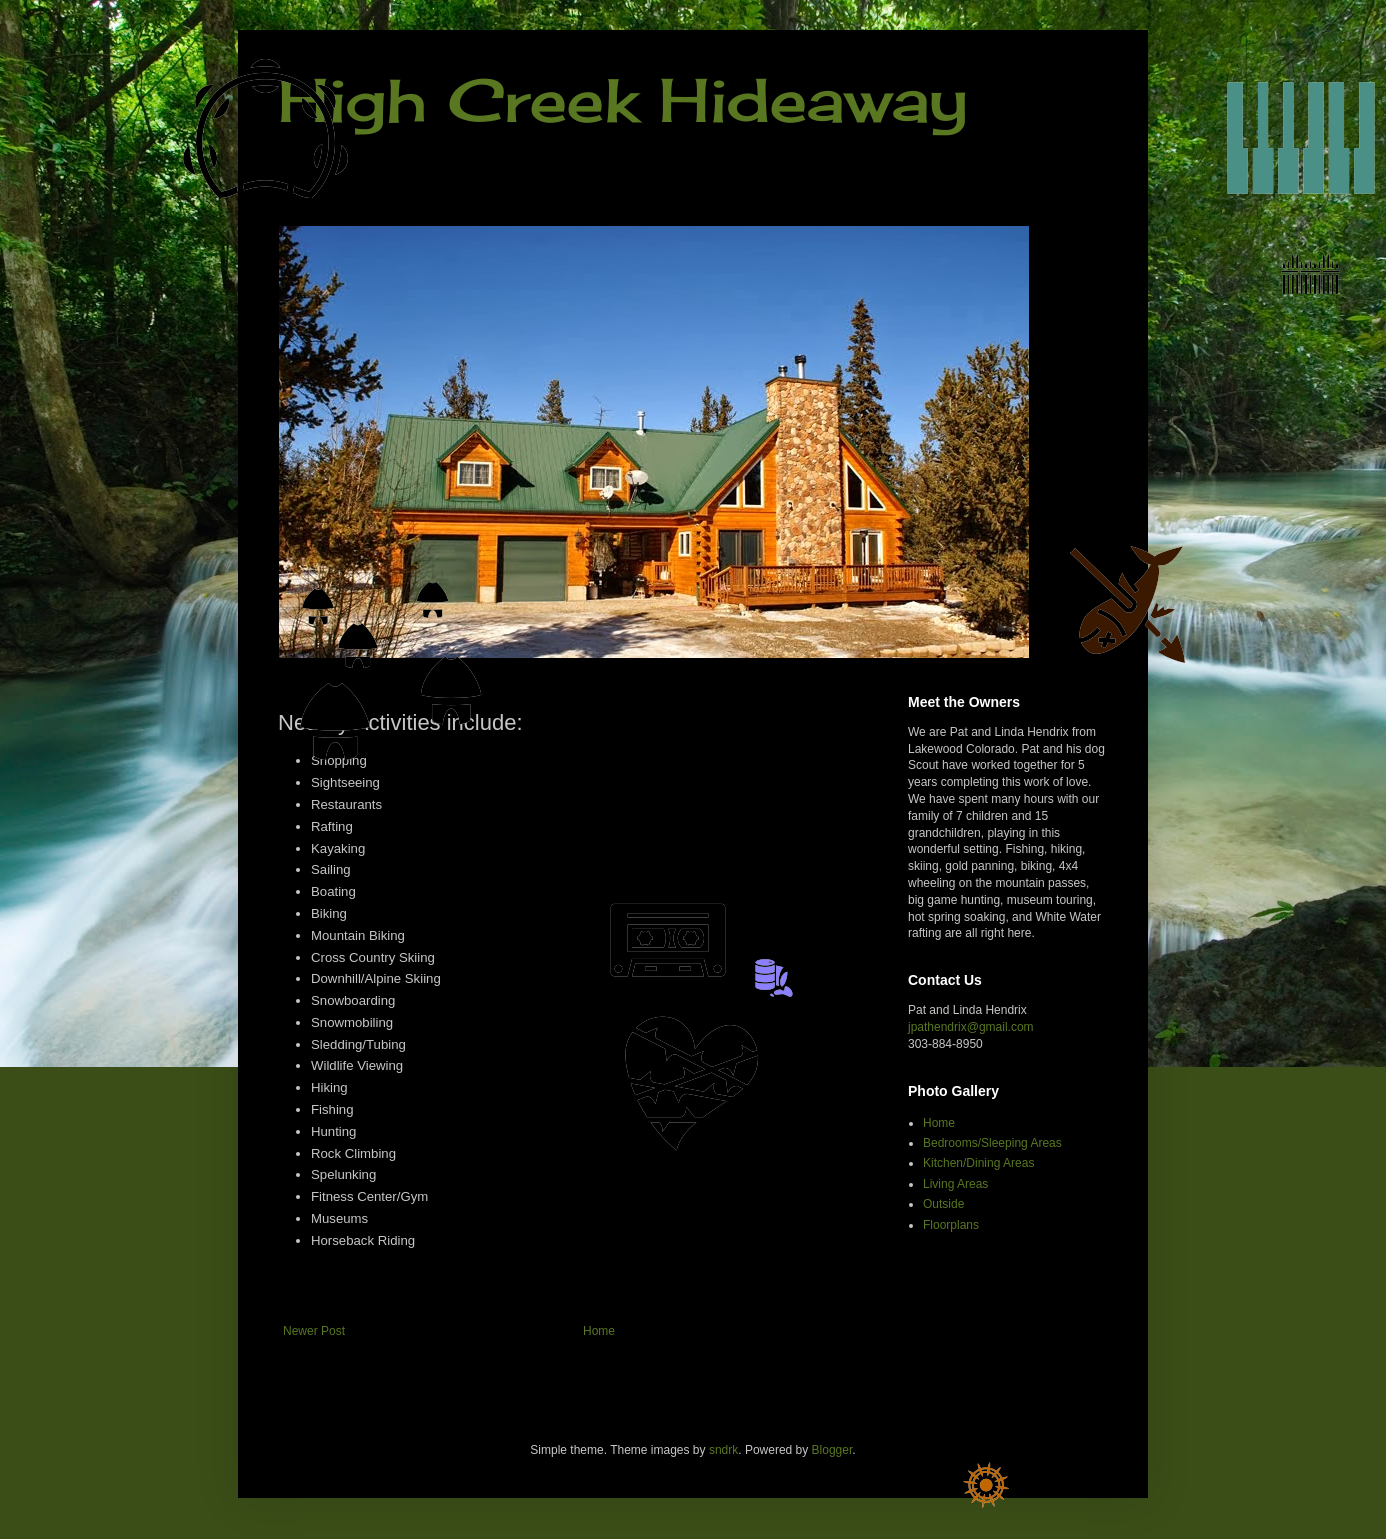 This screenshot has height=1539, width=1386. What do you see at coordinates (1127, 604) in the screenshot?
I see `spearfishing activity or game mode` at bounding box center [1127, 604].